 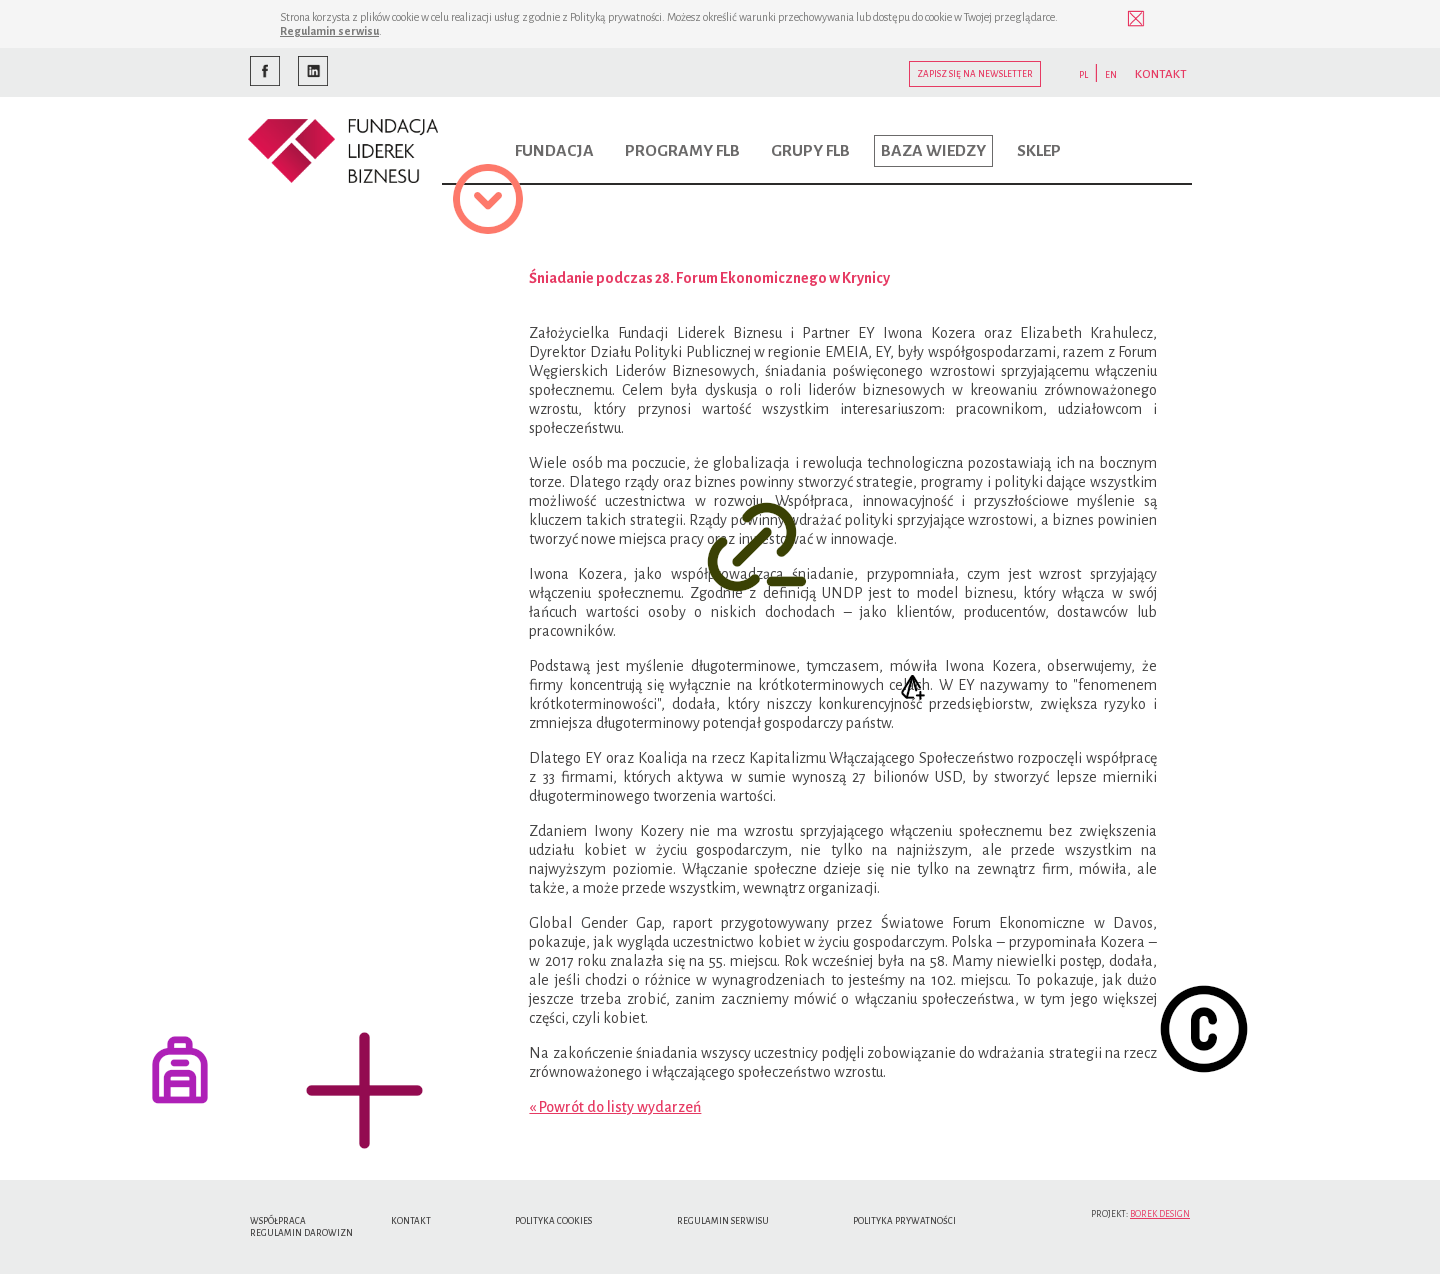 I want to click on access your inventory or stored items, so click(x=180, y=1071).